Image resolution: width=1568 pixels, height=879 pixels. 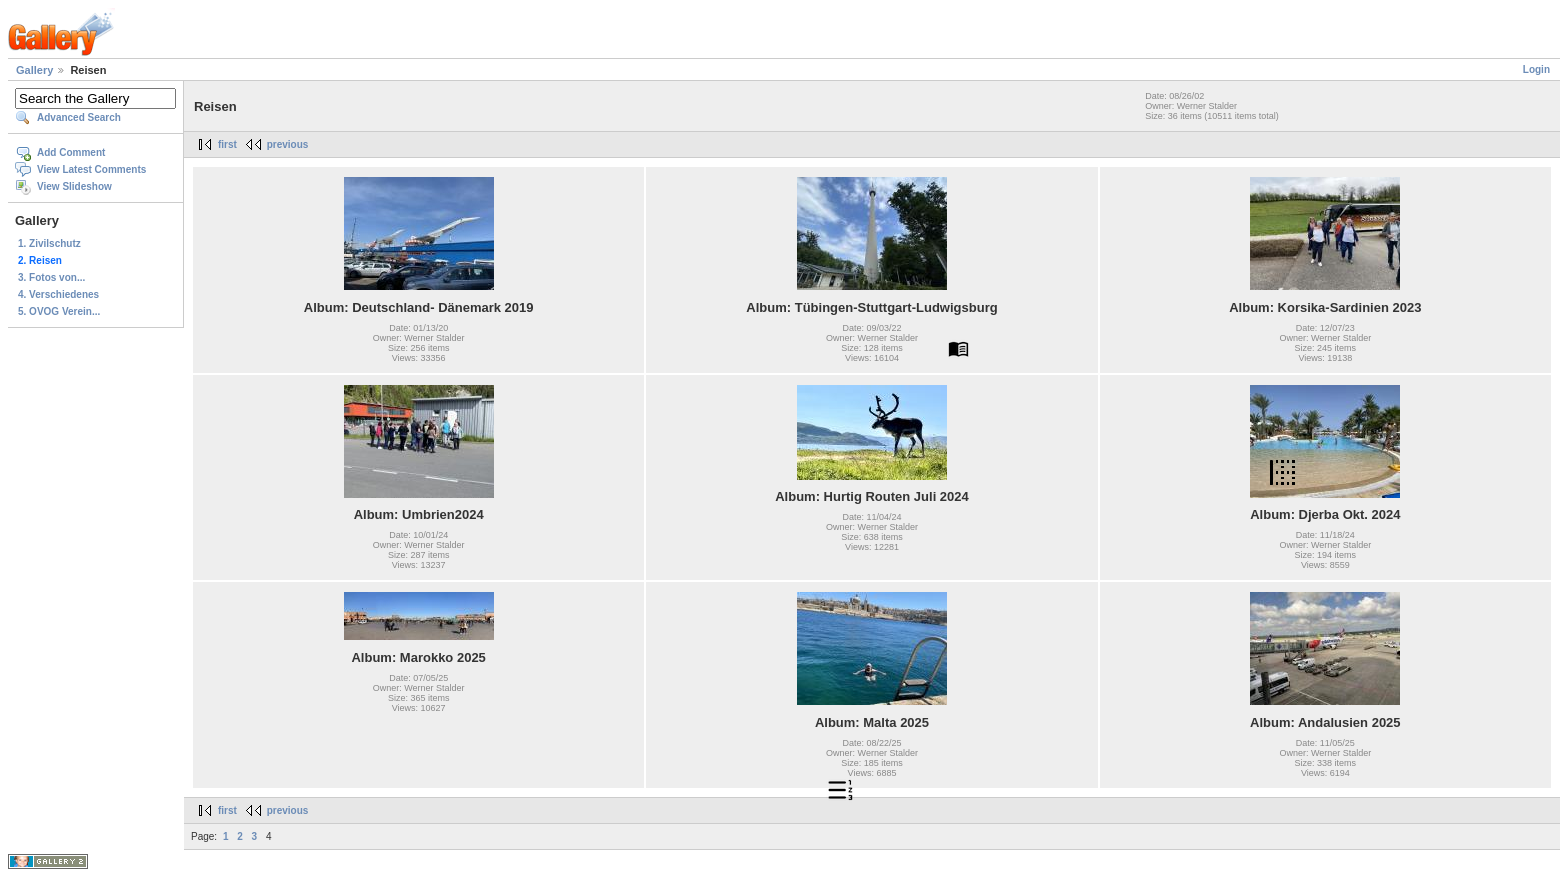 I want to click on open menu or navigation guide, so click(x=958, y=348).